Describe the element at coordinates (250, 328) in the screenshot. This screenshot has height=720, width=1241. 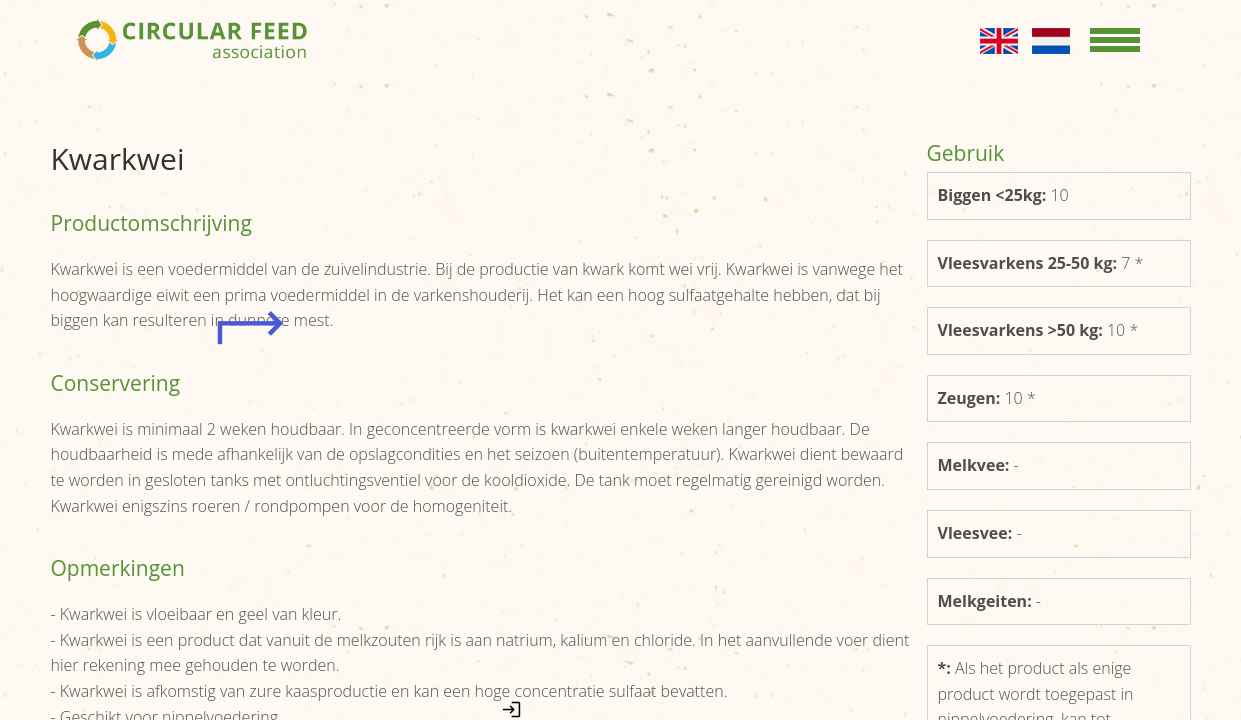
I see `forward or share content` at that location.